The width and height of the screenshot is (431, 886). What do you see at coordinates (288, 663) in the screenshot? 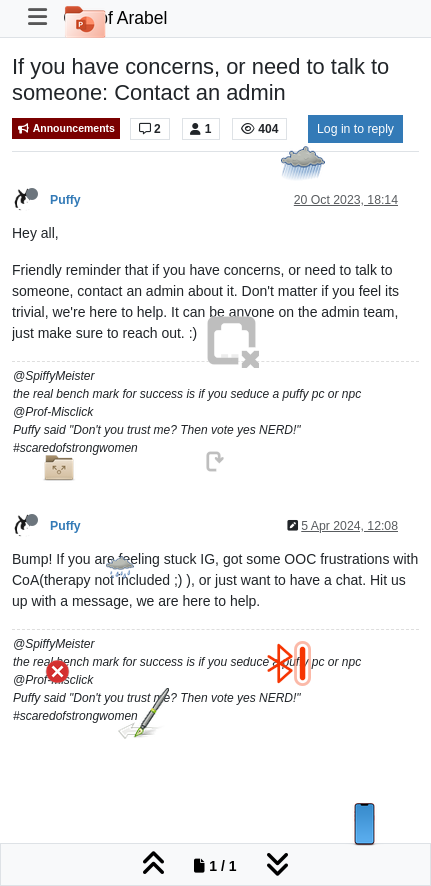
I see `view bluetooth device battery status` at bounding box center [288, 663].